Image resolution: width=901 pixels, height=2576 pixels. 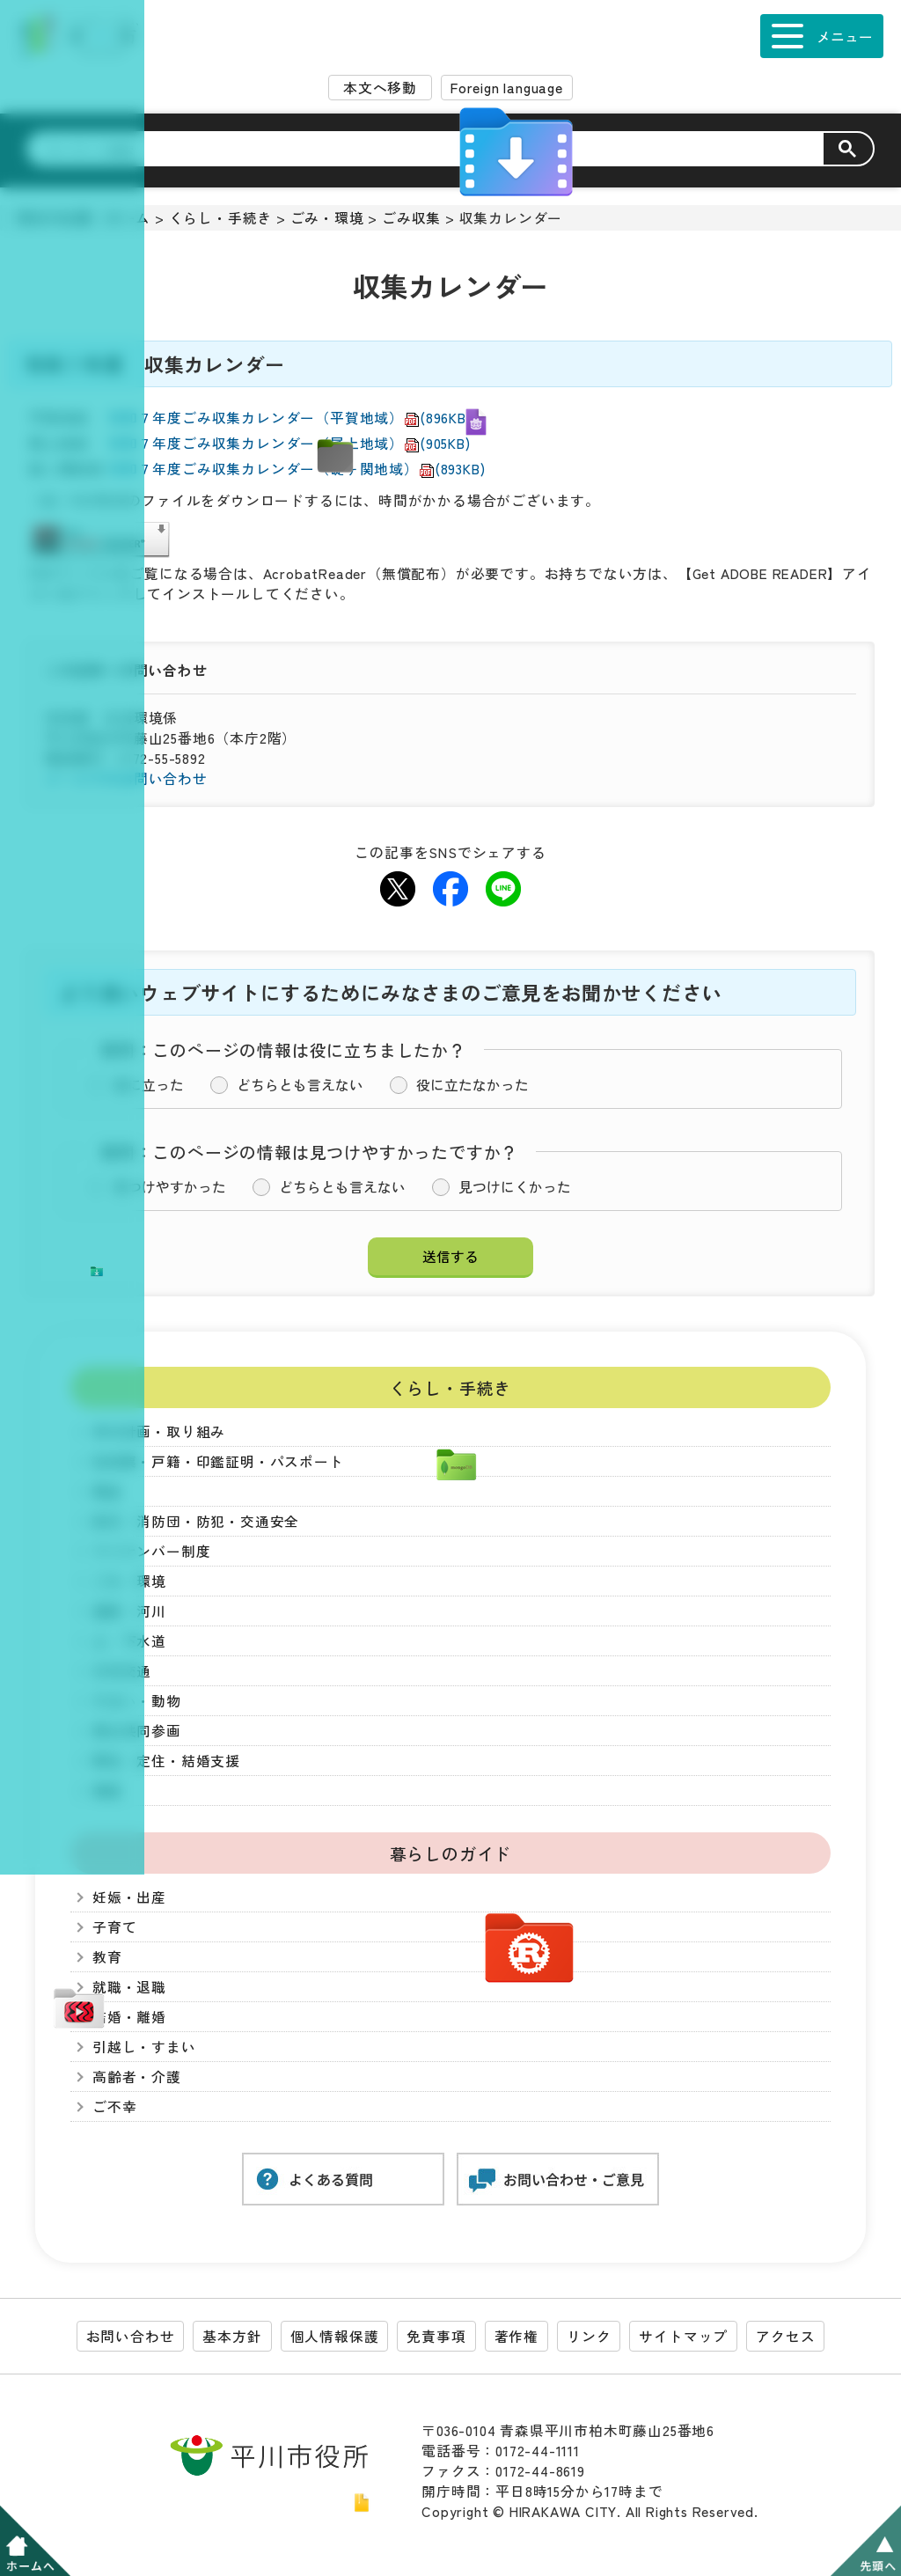 What do you see at coordinates (97, 1272) in the screenshot?
I see `open your downloads folder` at bounding box center [97, 1272].